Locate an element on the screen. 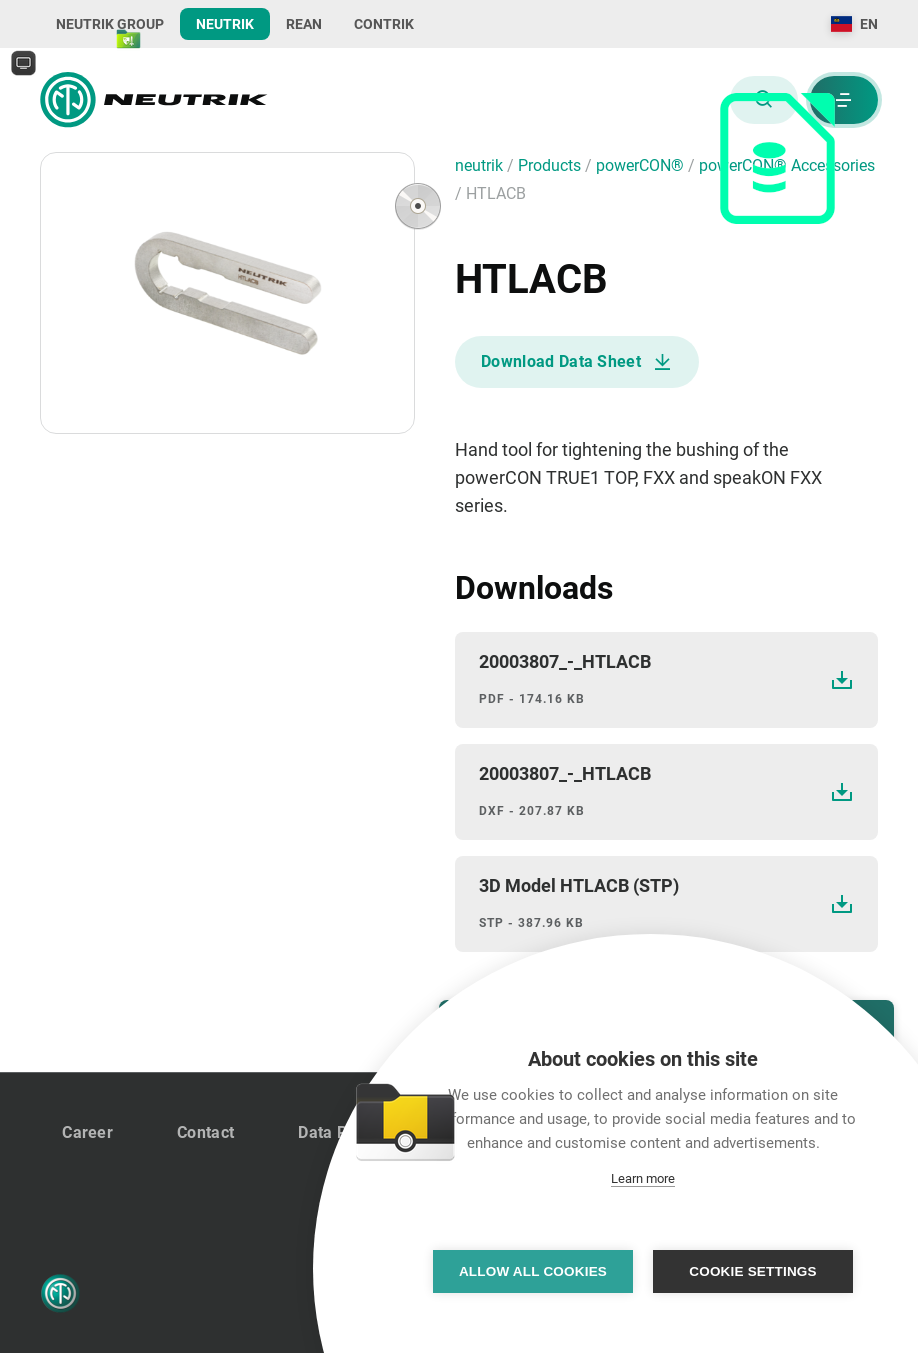 This screenshot has height=1353, width=918. open display preferences is located at coordinates (23, 63).